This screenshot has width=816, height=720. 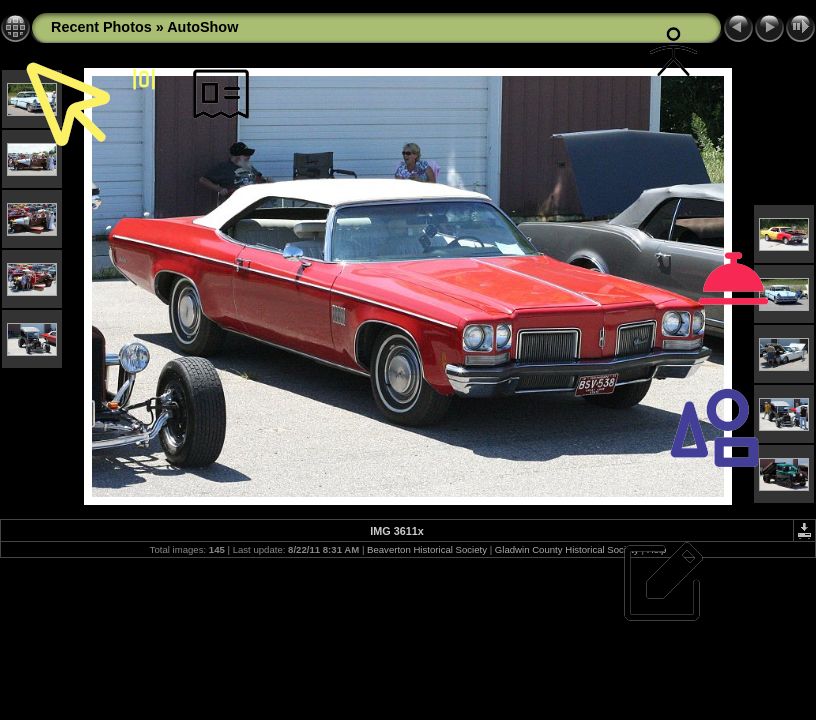 I want to click on compose a new note, so click(x=662, y=583).